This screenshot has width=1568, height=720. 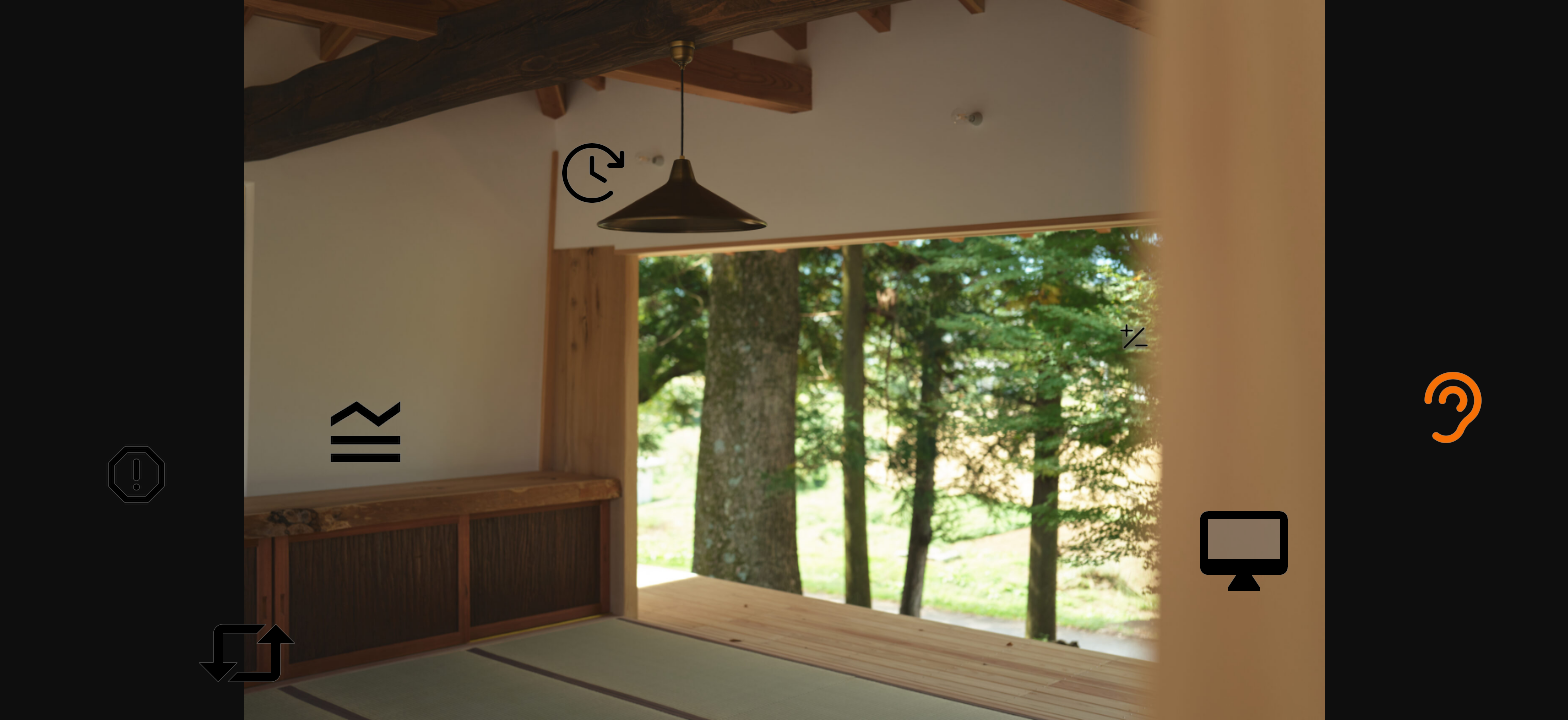 What do you see at coordinates (1134, 338) in the screenshot?
I see `toggle between adding and subtracting values` at bounding box center [1134, 338].